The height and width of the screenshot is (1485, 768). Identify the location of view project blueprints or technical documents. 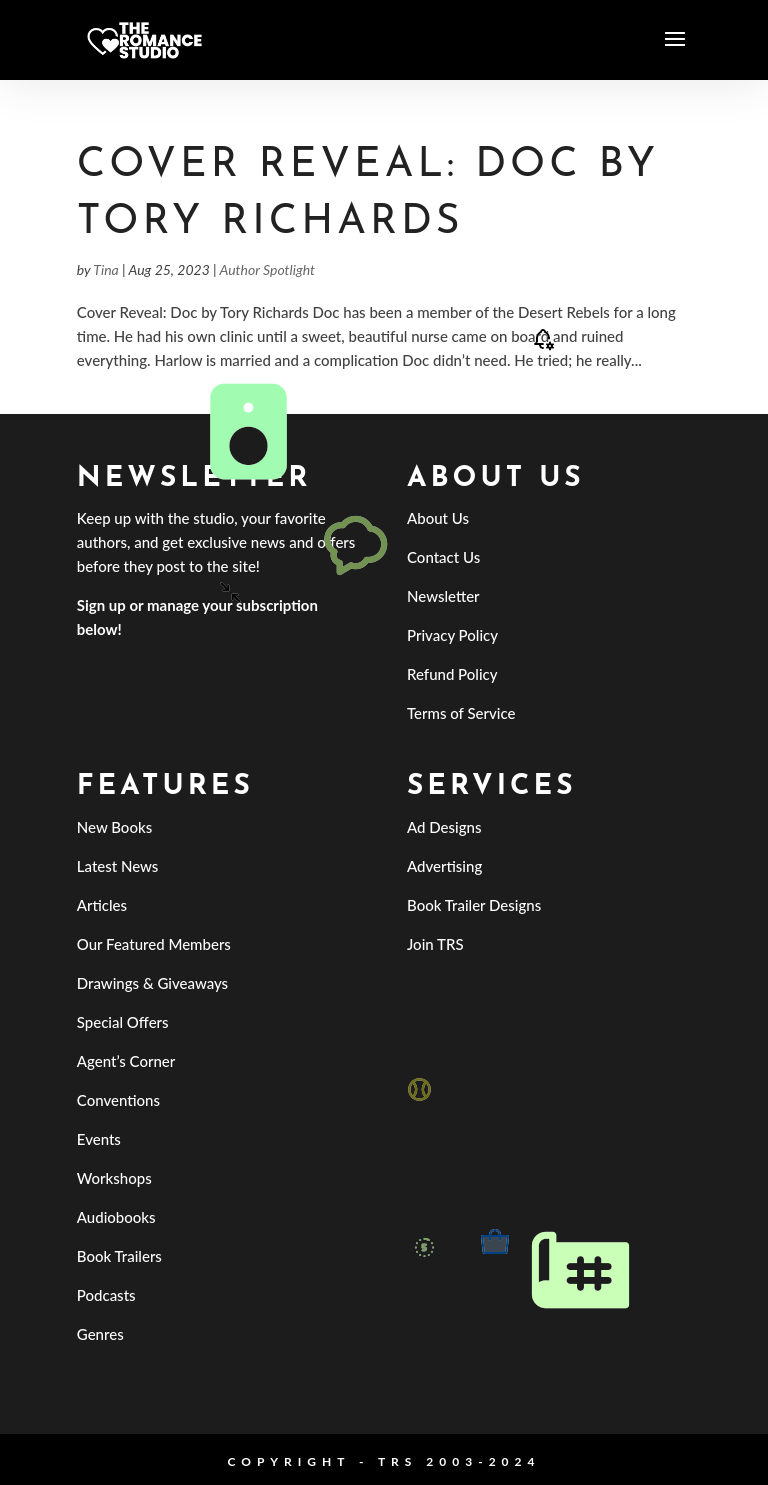
(580, 1273).